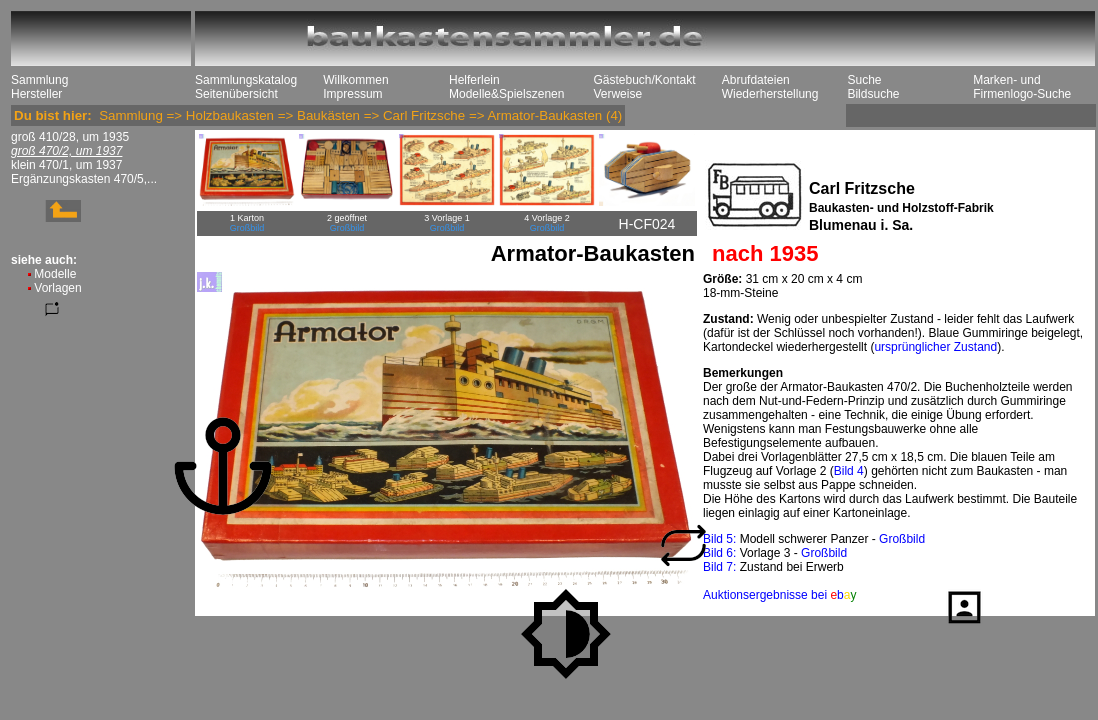  Describe the element at coordinates (223, 466) in the screenshot. I see `anchor content to a fixed position` at that location.